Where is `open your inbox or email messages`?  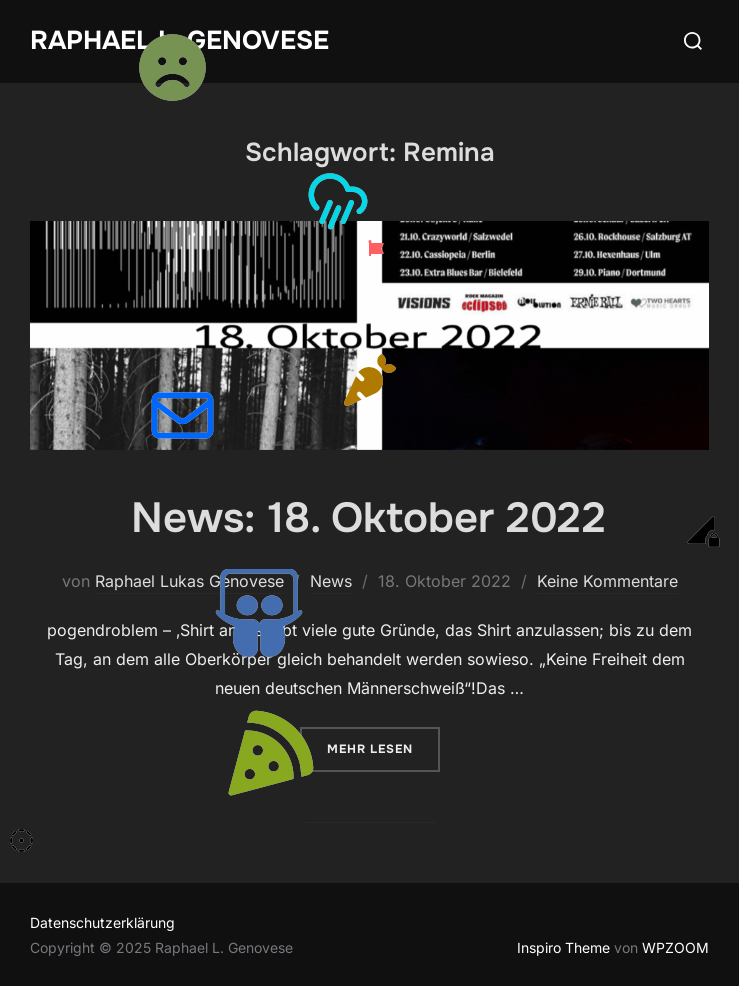
open your inbox or email messages is located at coordinates (182, 415).